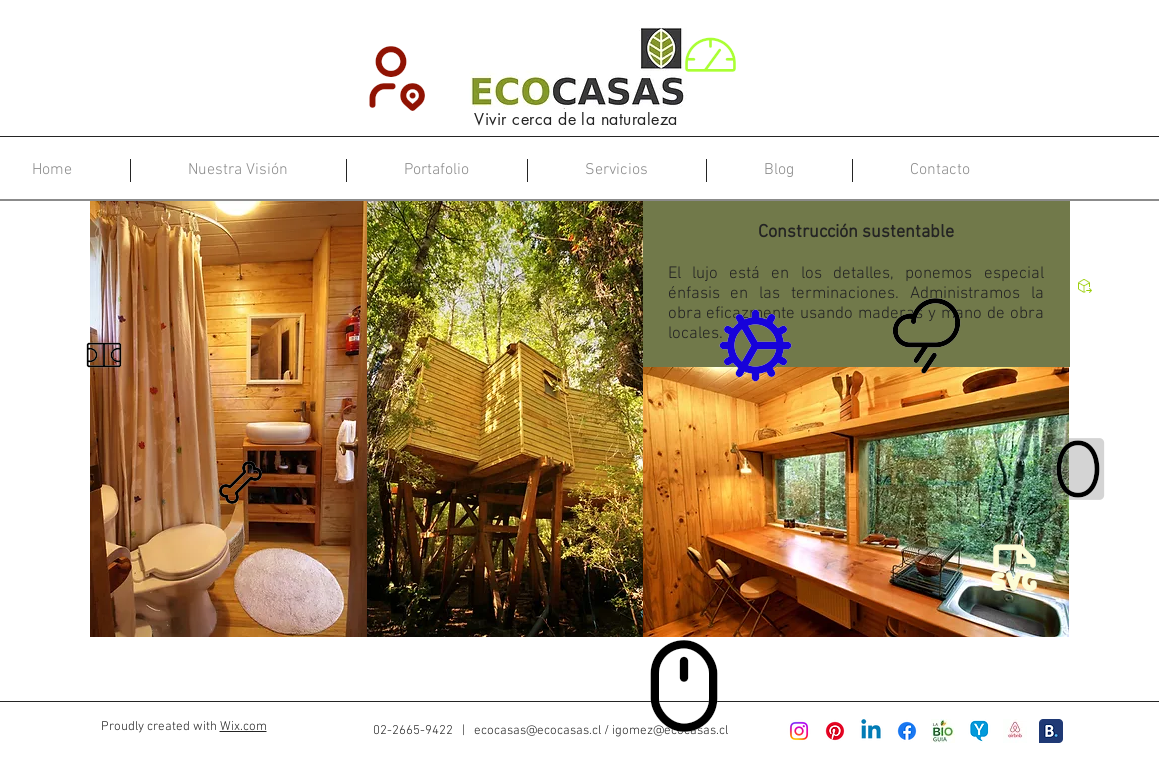 This screenshot has height=757, width=1159. Describe the element at coordinates (1078, 469) in the screenshot. I see `represents the number zero in a numeric input or display` at that location.